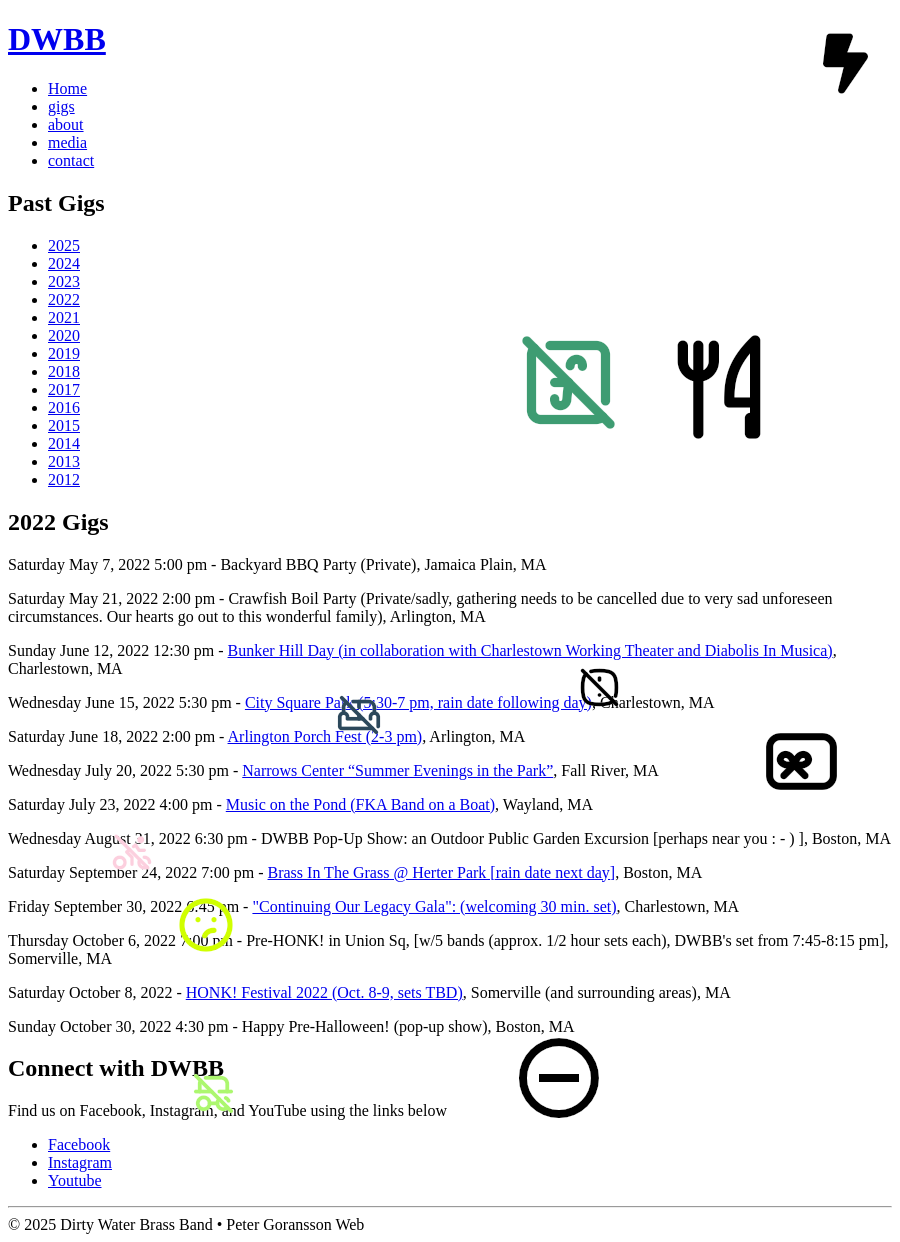  I want to click on disable incognito or private browsing mode, so click(213, 1093).